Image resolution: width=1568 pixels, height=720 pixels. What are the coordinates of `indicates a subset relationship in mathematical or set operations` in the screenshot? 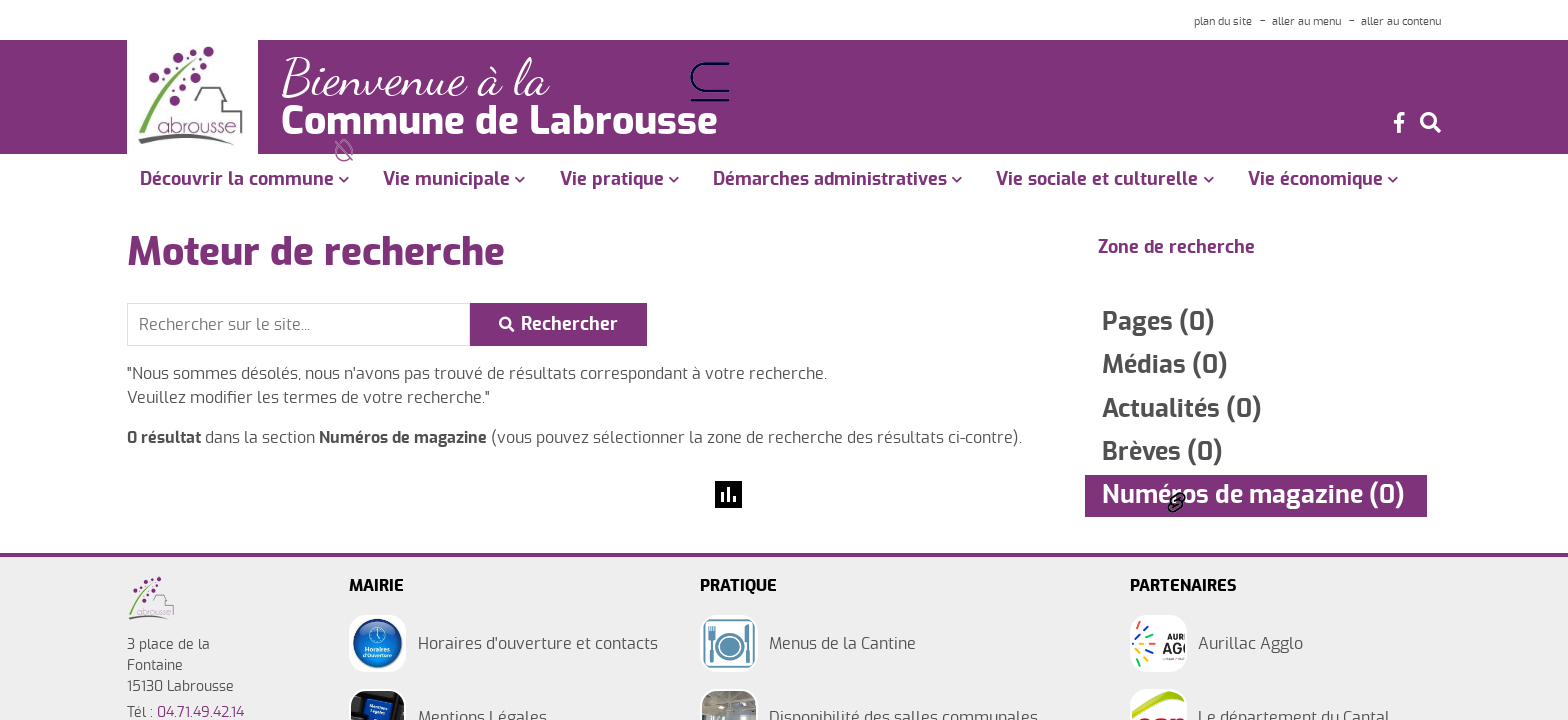 It's located at (711, 81).